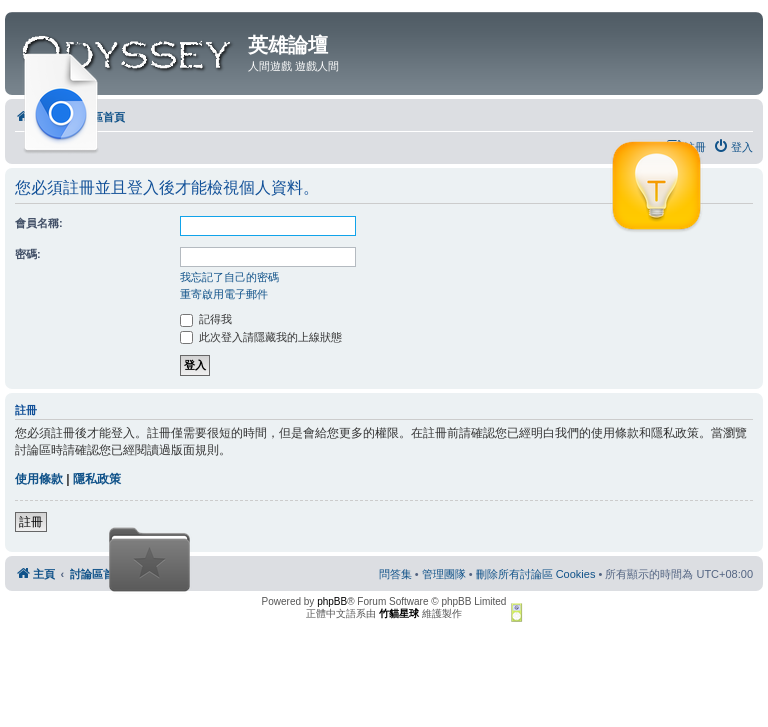 The width and height of the screenshot is (768, 727). What do you see at coordinates (149, 559) in the screenshot?
I see `open bookmarked or favorite files folder` at bounding box center [149, 559].